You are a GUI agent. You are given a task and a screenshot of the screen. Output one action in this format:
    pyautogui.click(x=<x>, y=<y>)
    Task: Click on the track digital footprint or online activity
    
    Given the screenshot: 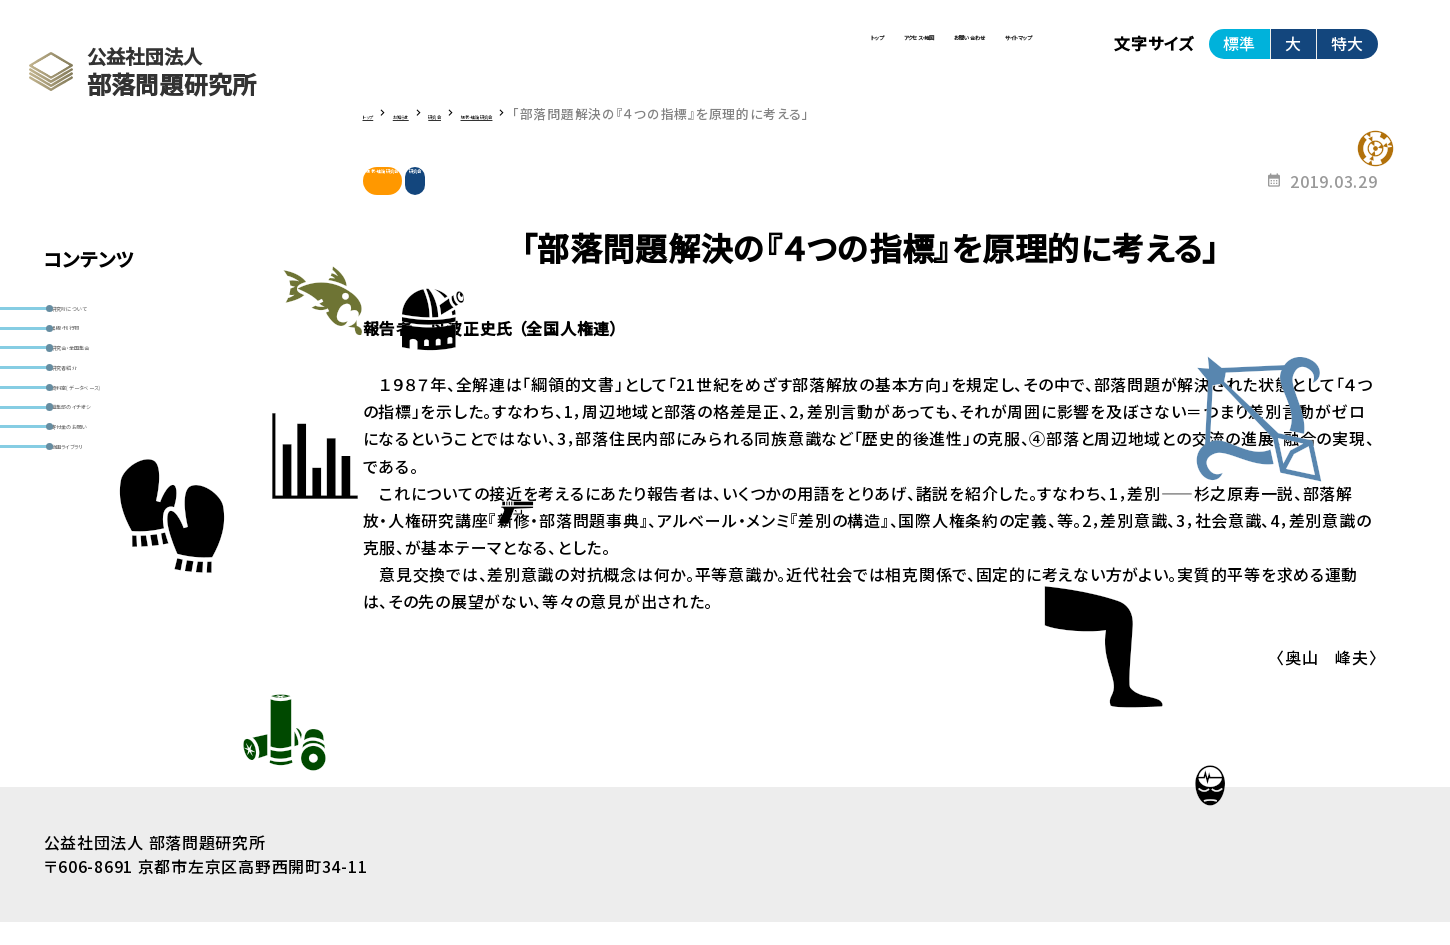 What is the action you would take?
    pyautogui.click(x=1375, y=148)
    